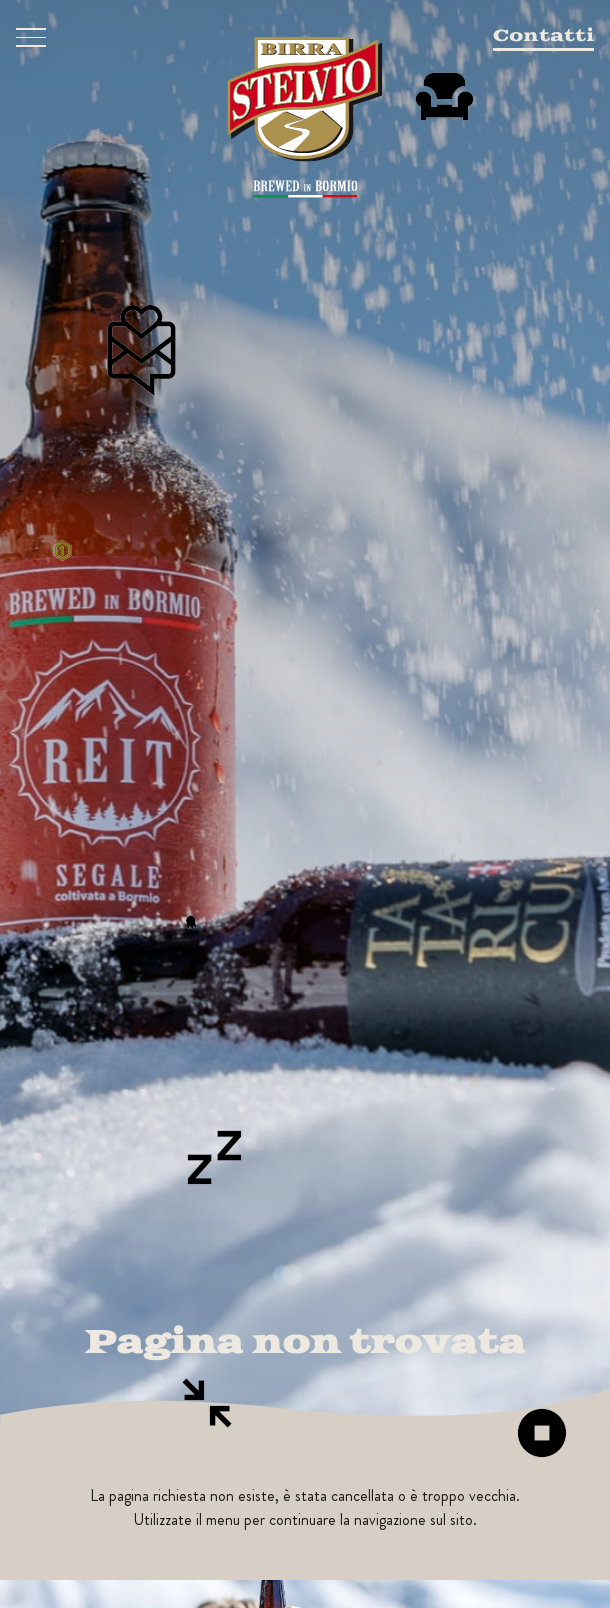 Image resolution: width=610 pixels, height=1608 pixels. What do you see at coordinates (542, 1433) in the screenshot?
I see `stop media playback` at bounding box center [542, 1433].